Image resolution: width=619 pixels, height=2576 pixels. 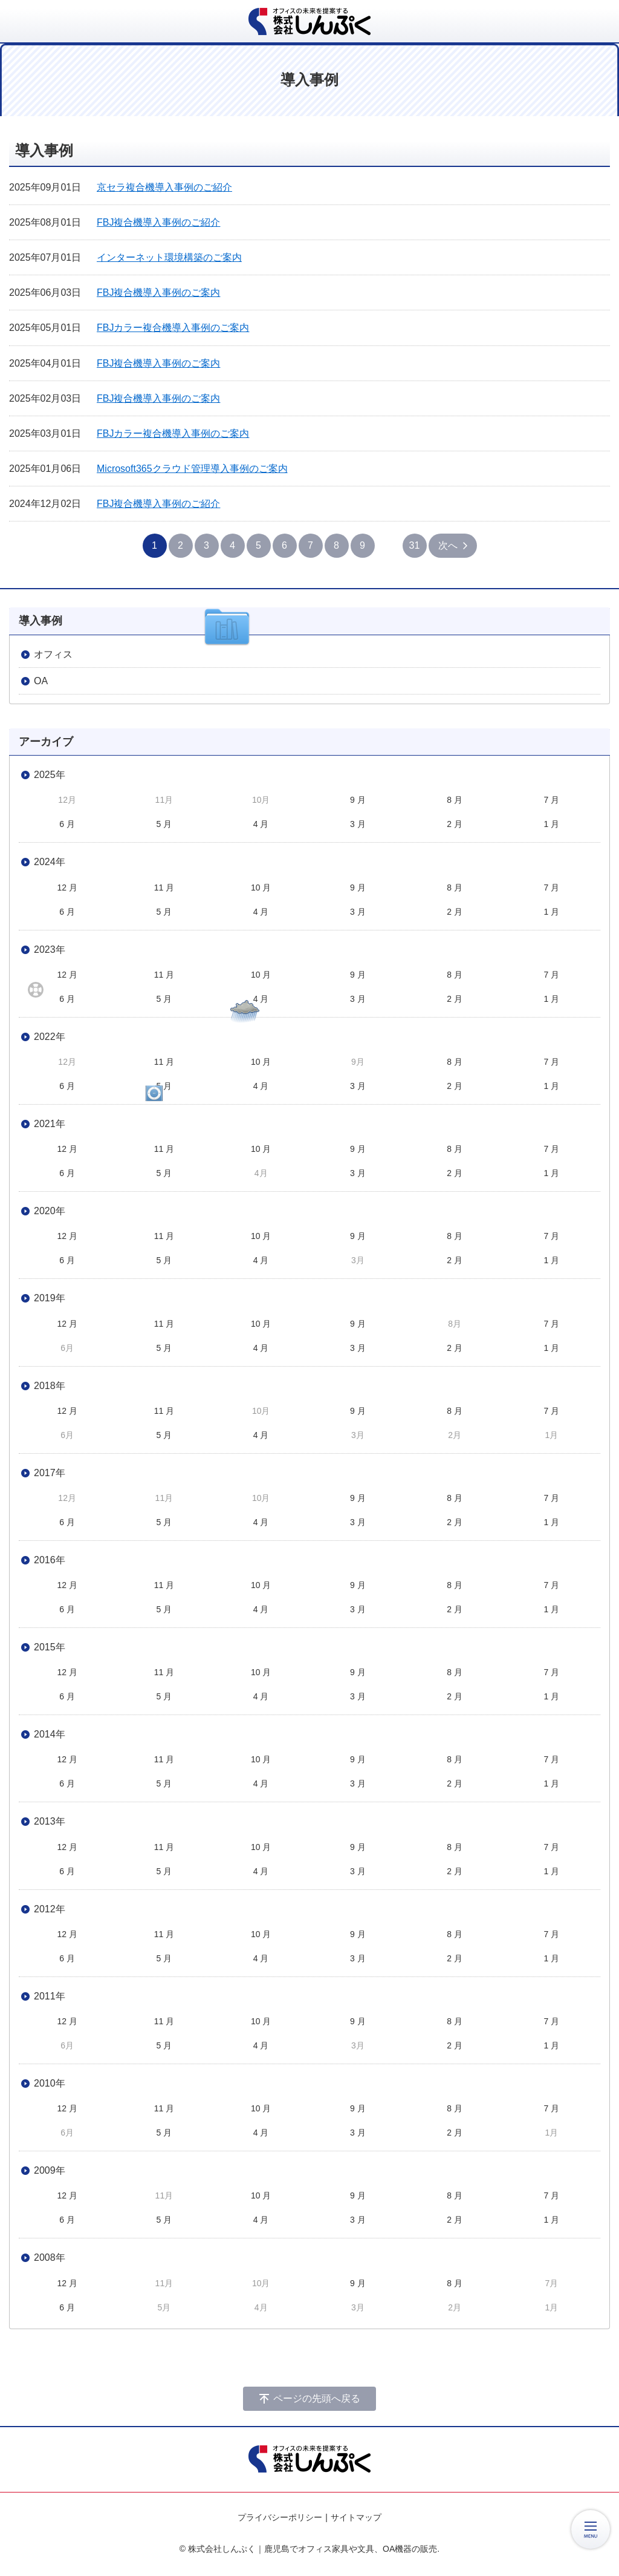 What do you see at coordinates (154, 1093) in the screenshot?
I see `iPod shuffle device connected` at bounding box center [154, 1093].